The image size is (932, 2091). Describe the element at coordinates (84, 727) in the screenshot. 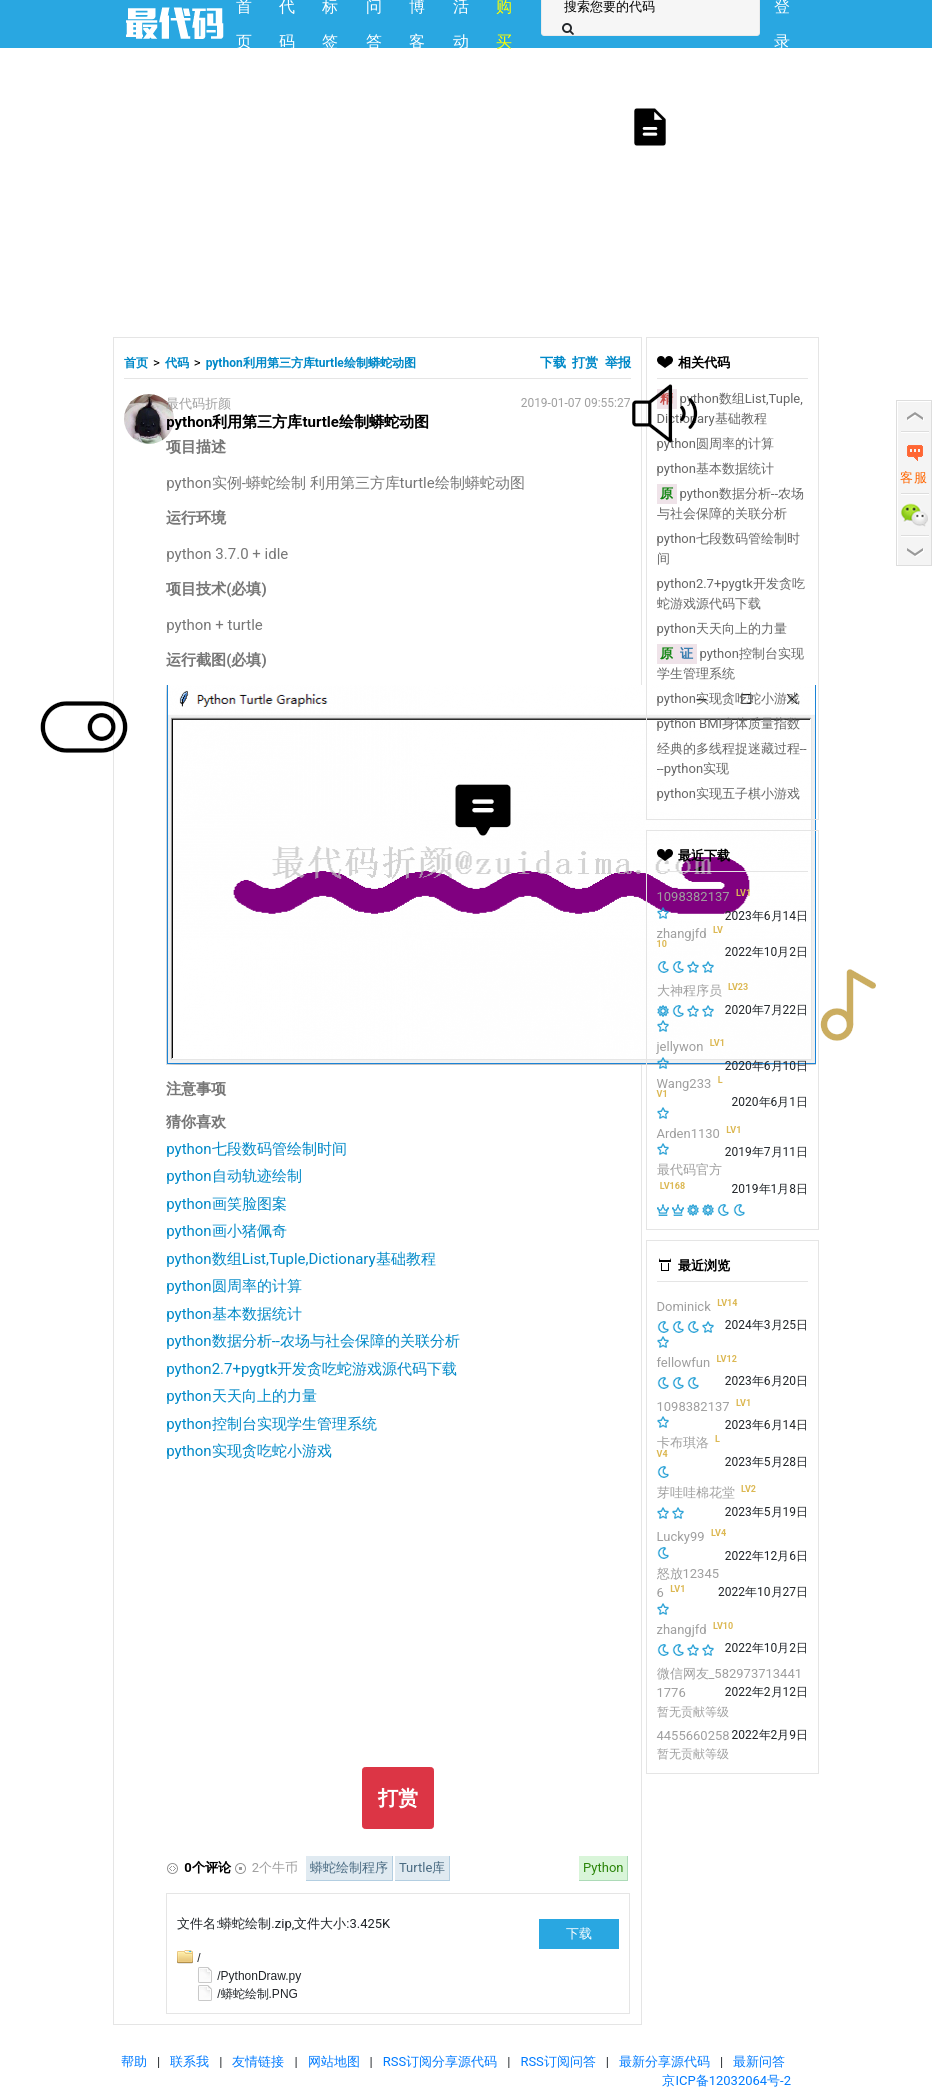

I see `toggle a setting on` at that location.